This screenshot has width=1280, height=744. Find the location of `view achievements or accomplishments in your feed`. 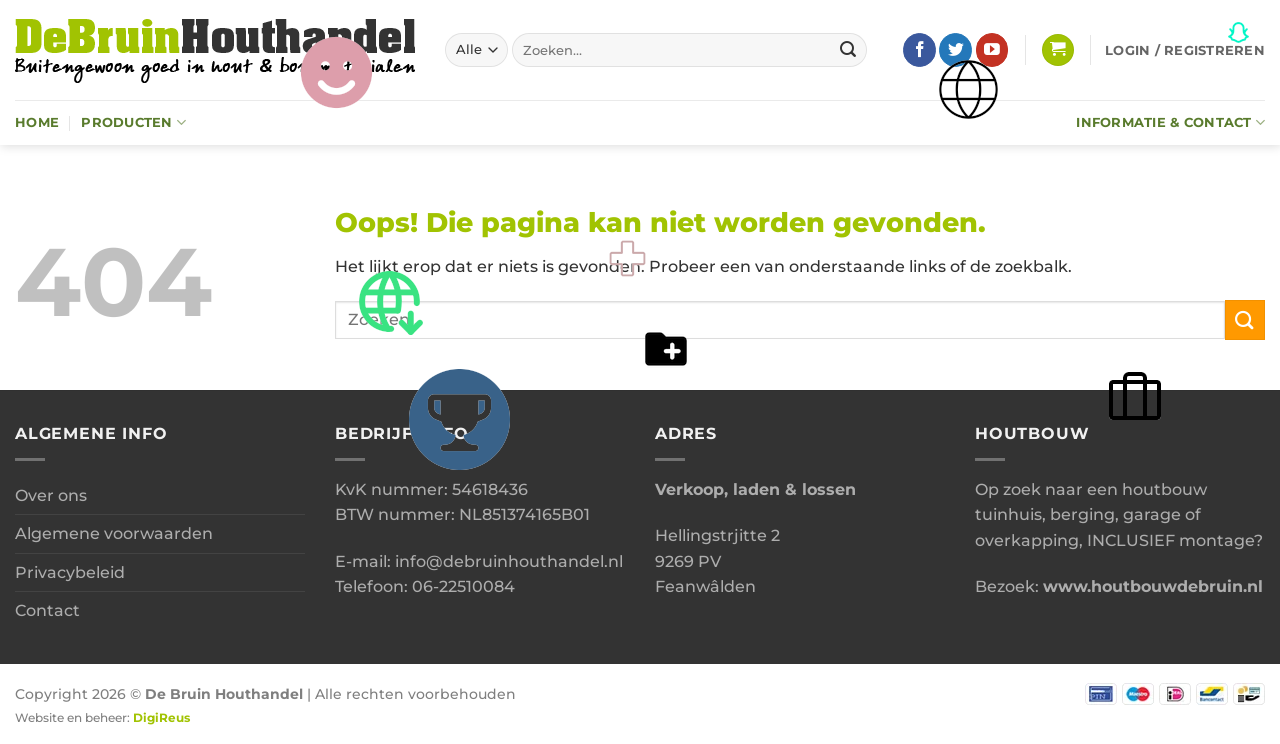

view achievements or accomplishments in your feed is located at coordinates (459, 419).